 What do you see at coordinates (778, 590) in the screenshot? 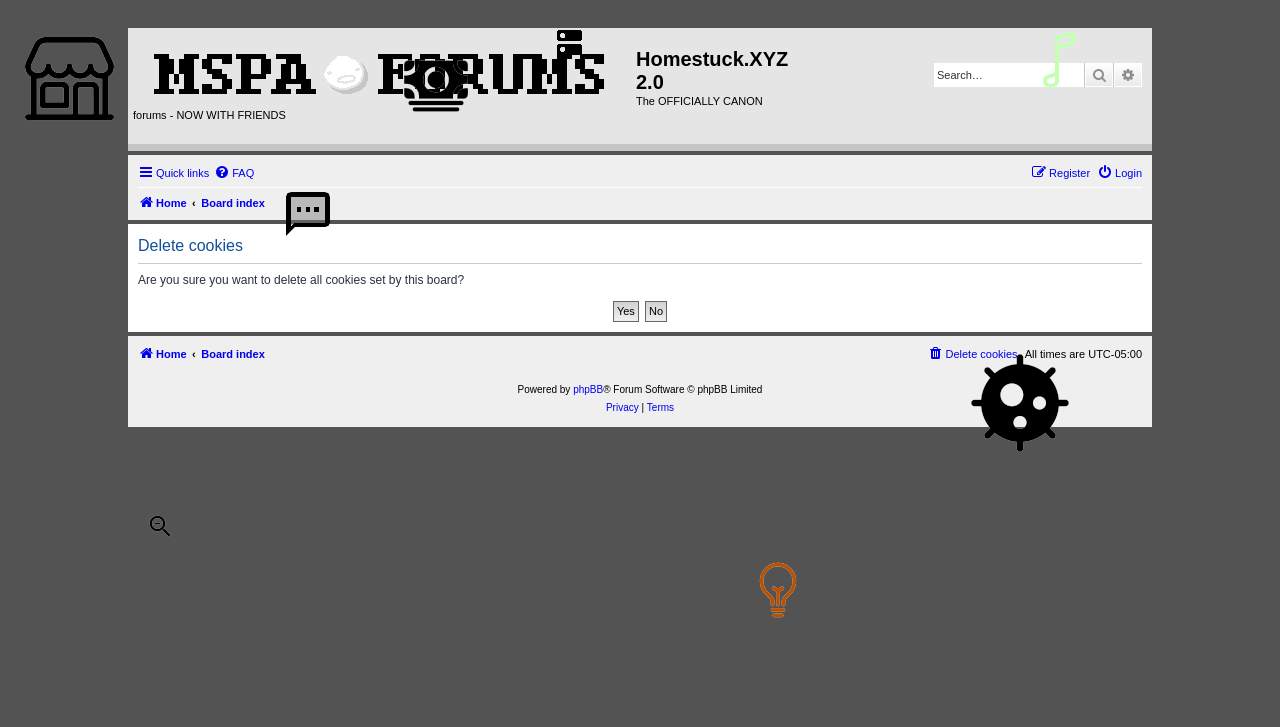
I see `access tips or suggestions` at bounding box center [778, 590].